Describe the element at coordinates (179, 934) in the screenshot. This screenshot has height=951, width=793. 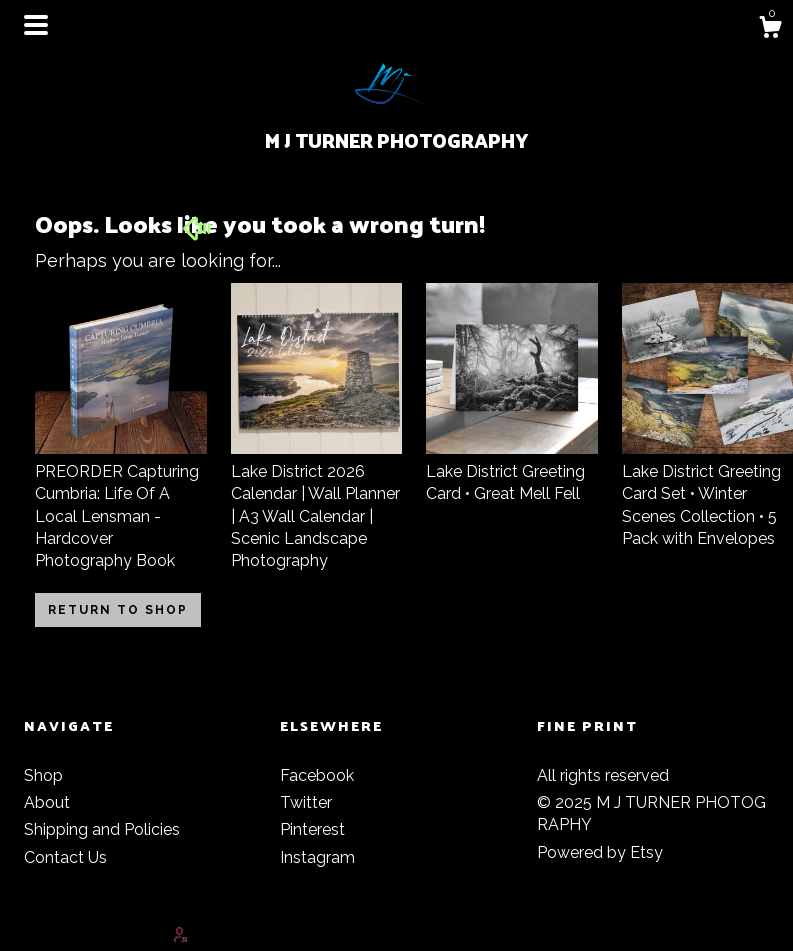
I see `share a user profile` at that location.